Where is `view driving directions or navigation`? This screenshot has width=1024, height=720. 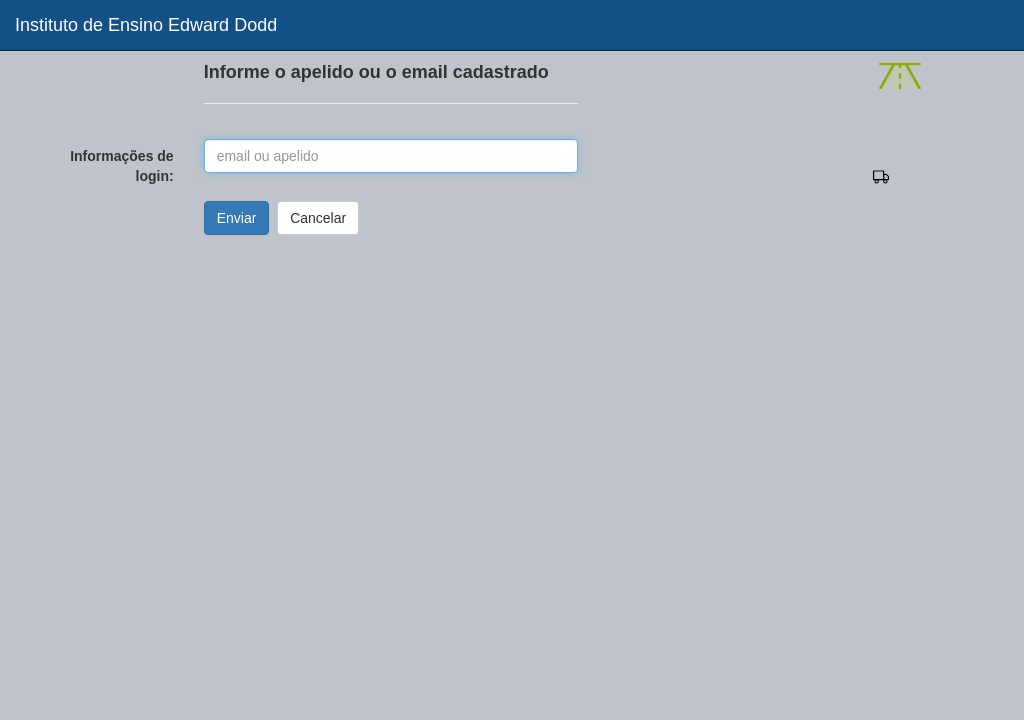 view driving directions or navigation is located at coordinates (900, 76).